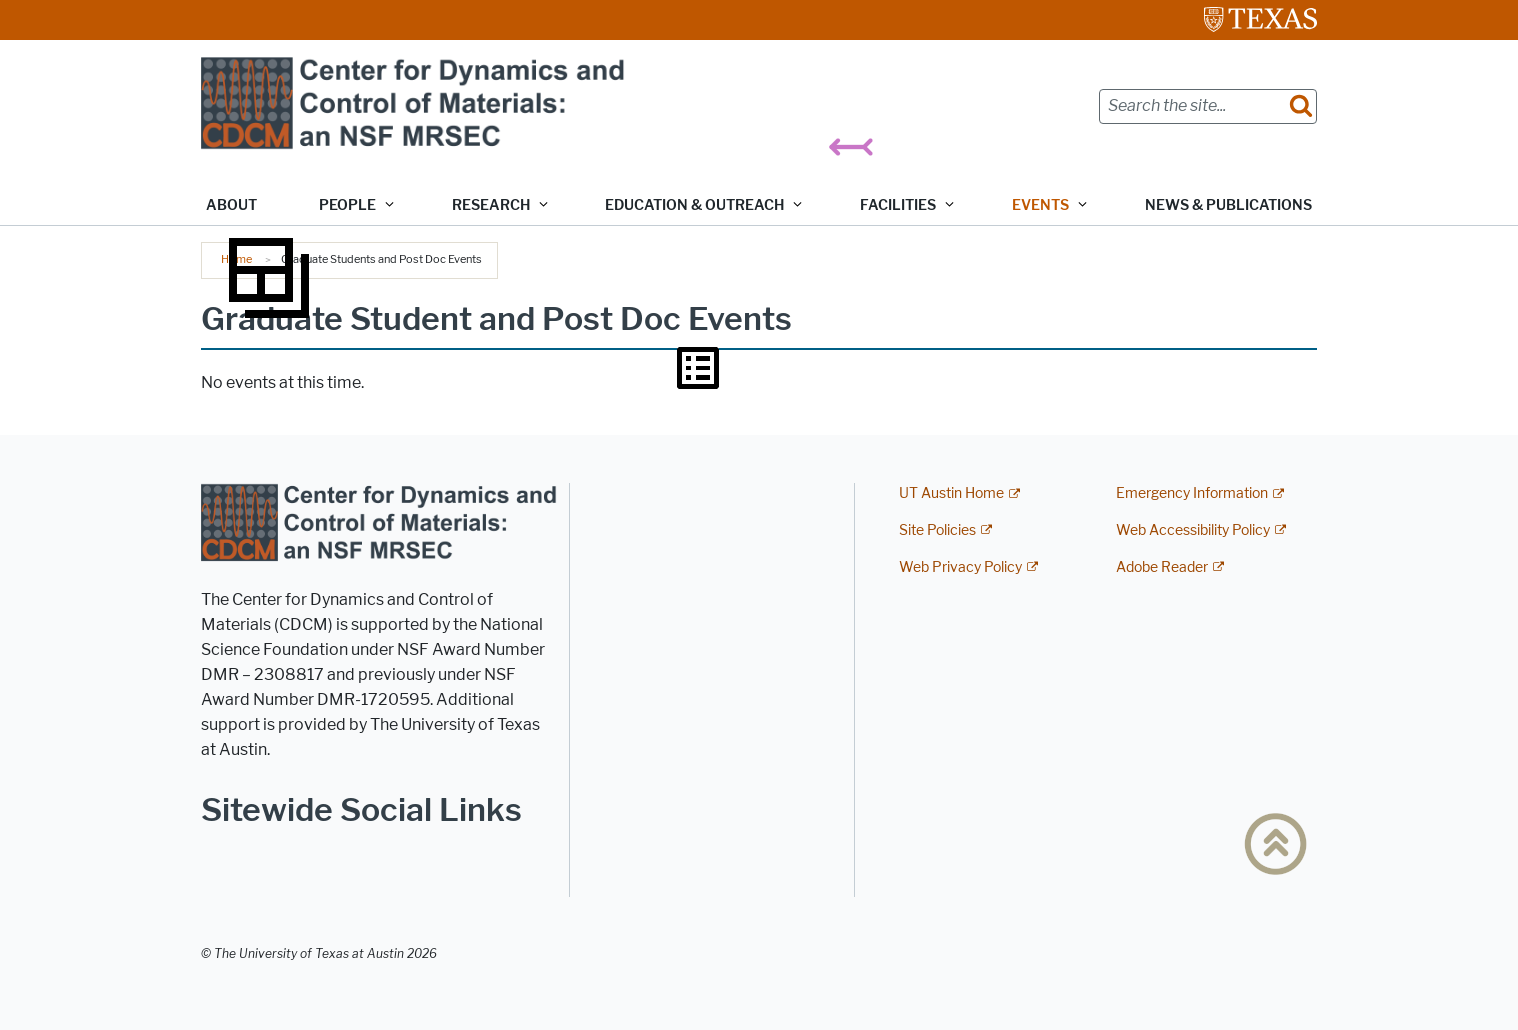 Image resolution: width=1518 pixels, height=1030 pixels. Describe the element at coordinates (698, 368) in the screenshot. I see `view list details or summary` at that location.